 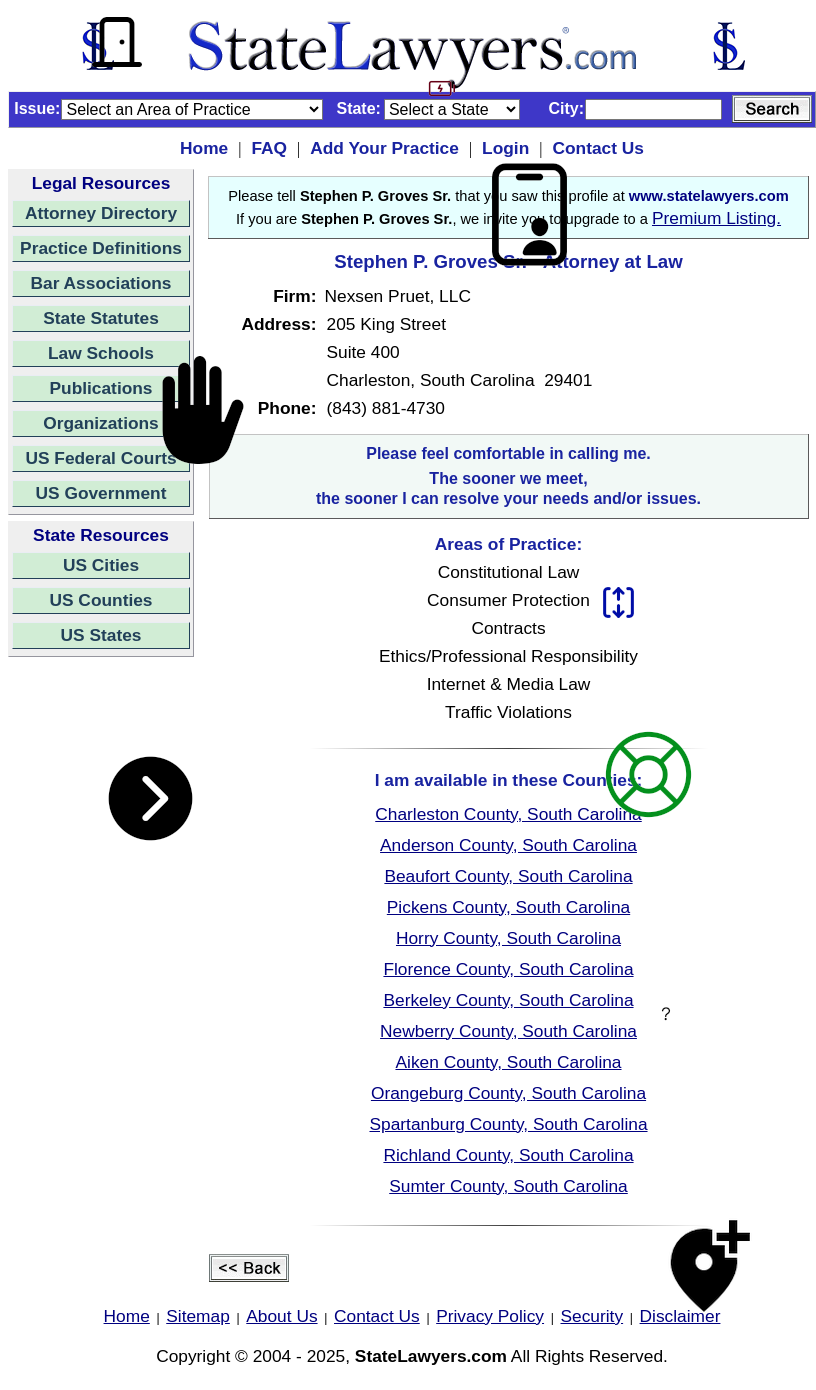 I want to click on access help or support, so click(x=648, y=774).